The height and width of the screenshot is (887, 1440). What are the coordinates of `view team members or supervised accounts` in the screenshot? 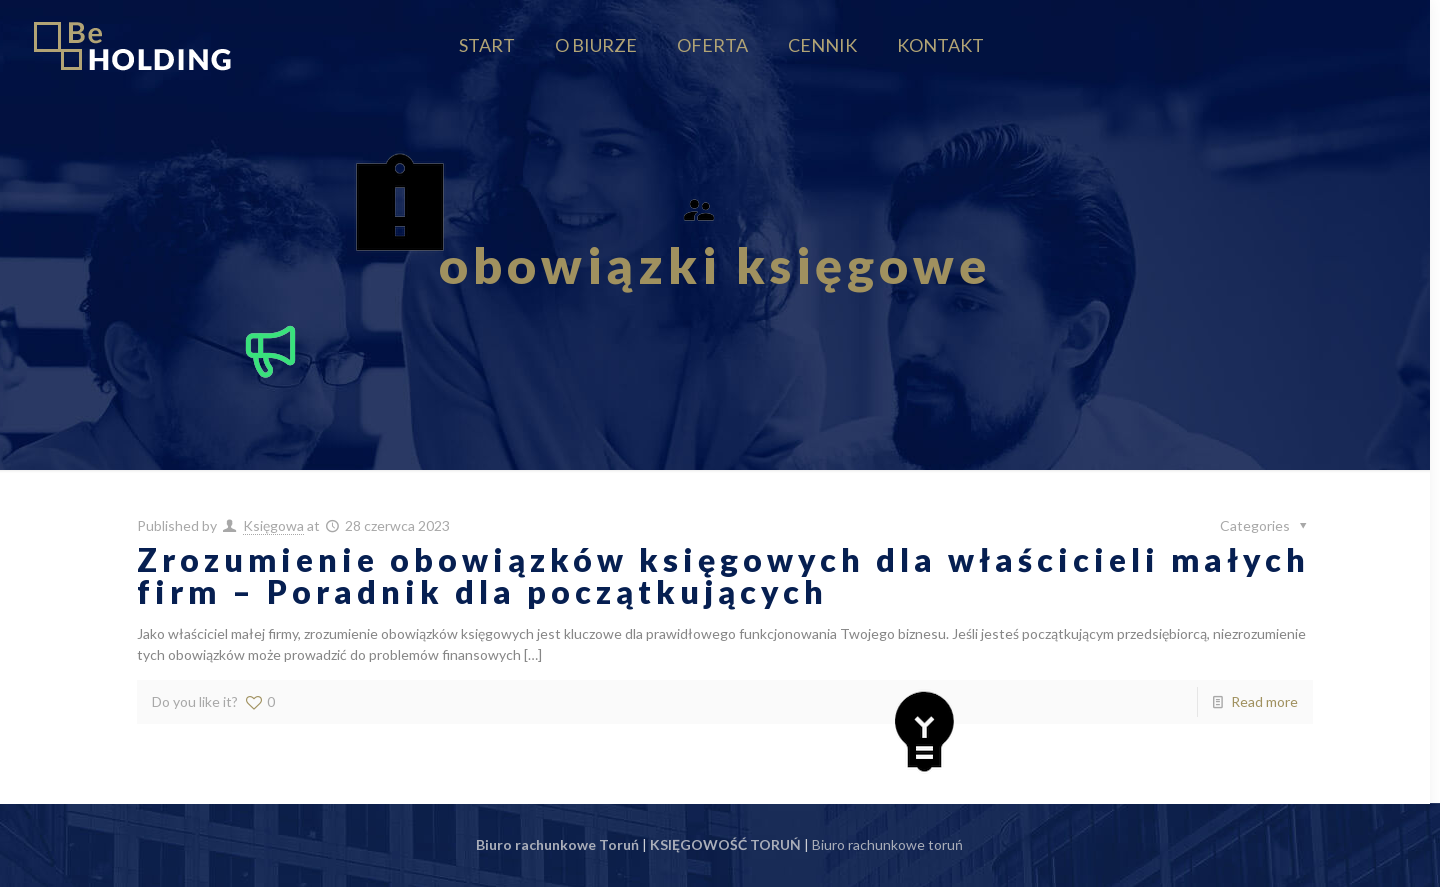 It's located at (699, 210).